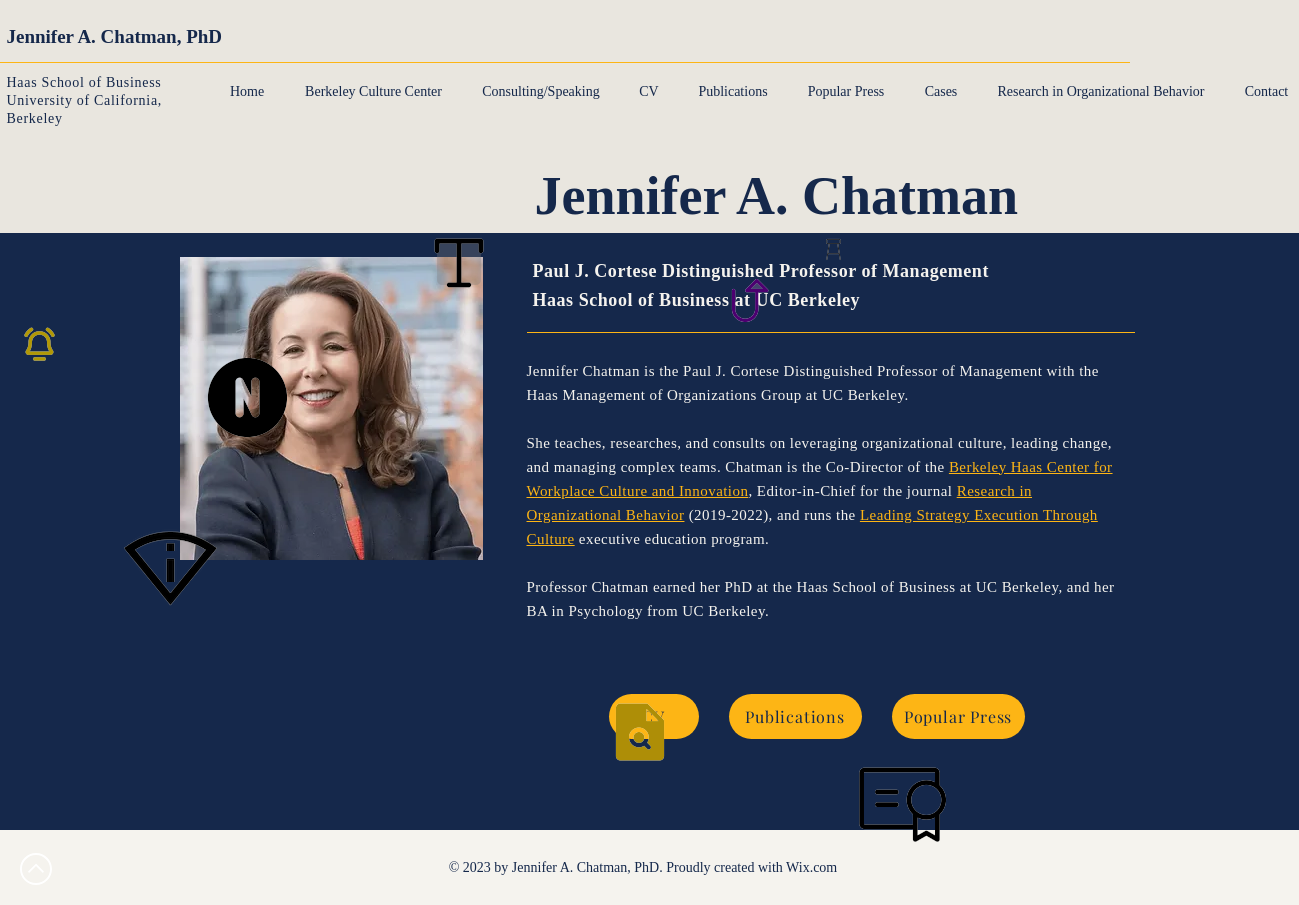  What do you see at coordinates (247, 397) in the screenshot?
I see `indicates a north direction or compass point` at bounding box center [247, 397].